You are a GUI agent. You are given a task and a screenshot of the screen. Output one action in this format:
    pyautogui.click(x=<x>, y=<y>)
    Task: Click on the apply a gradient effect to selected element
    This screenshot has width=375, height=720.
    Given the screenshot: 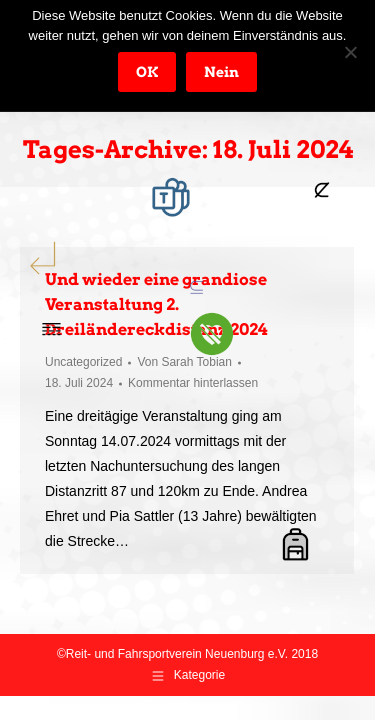 What is the action you would take?
    pyautogui.click(x=51, y=329)
    